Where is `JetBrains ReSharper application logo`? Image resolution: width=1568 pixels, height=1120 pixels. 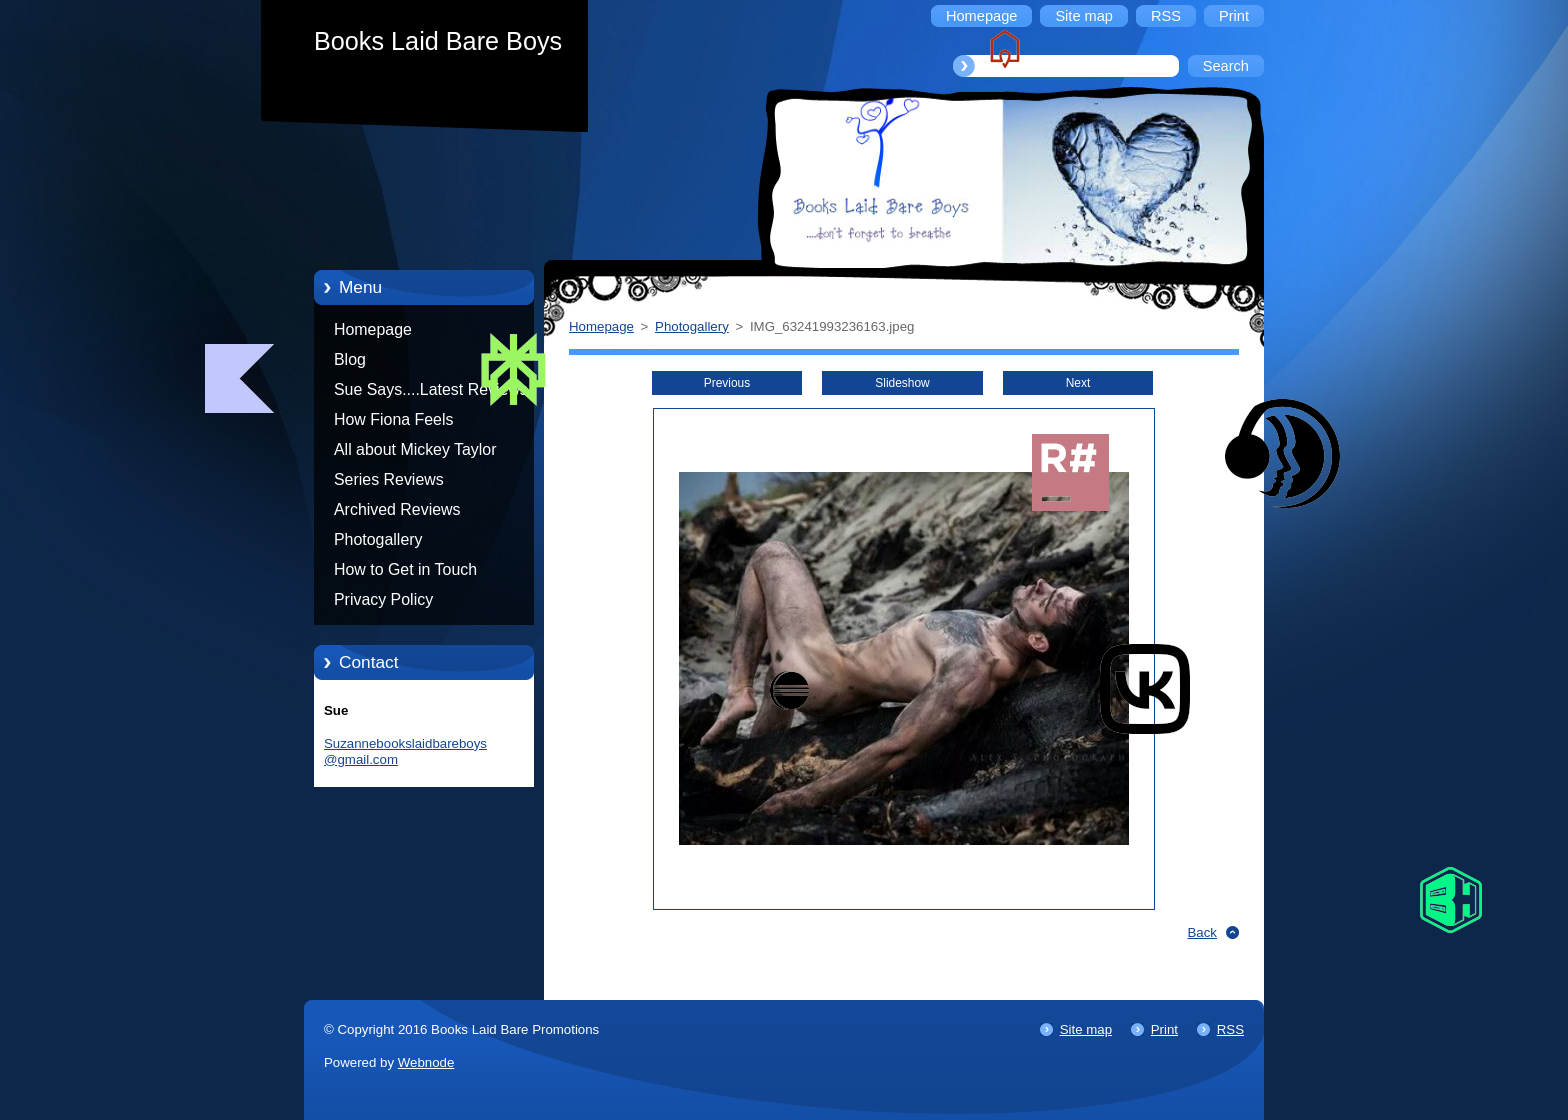 JetBrains ReSharper application logo is located at coordinates (1070, 472).